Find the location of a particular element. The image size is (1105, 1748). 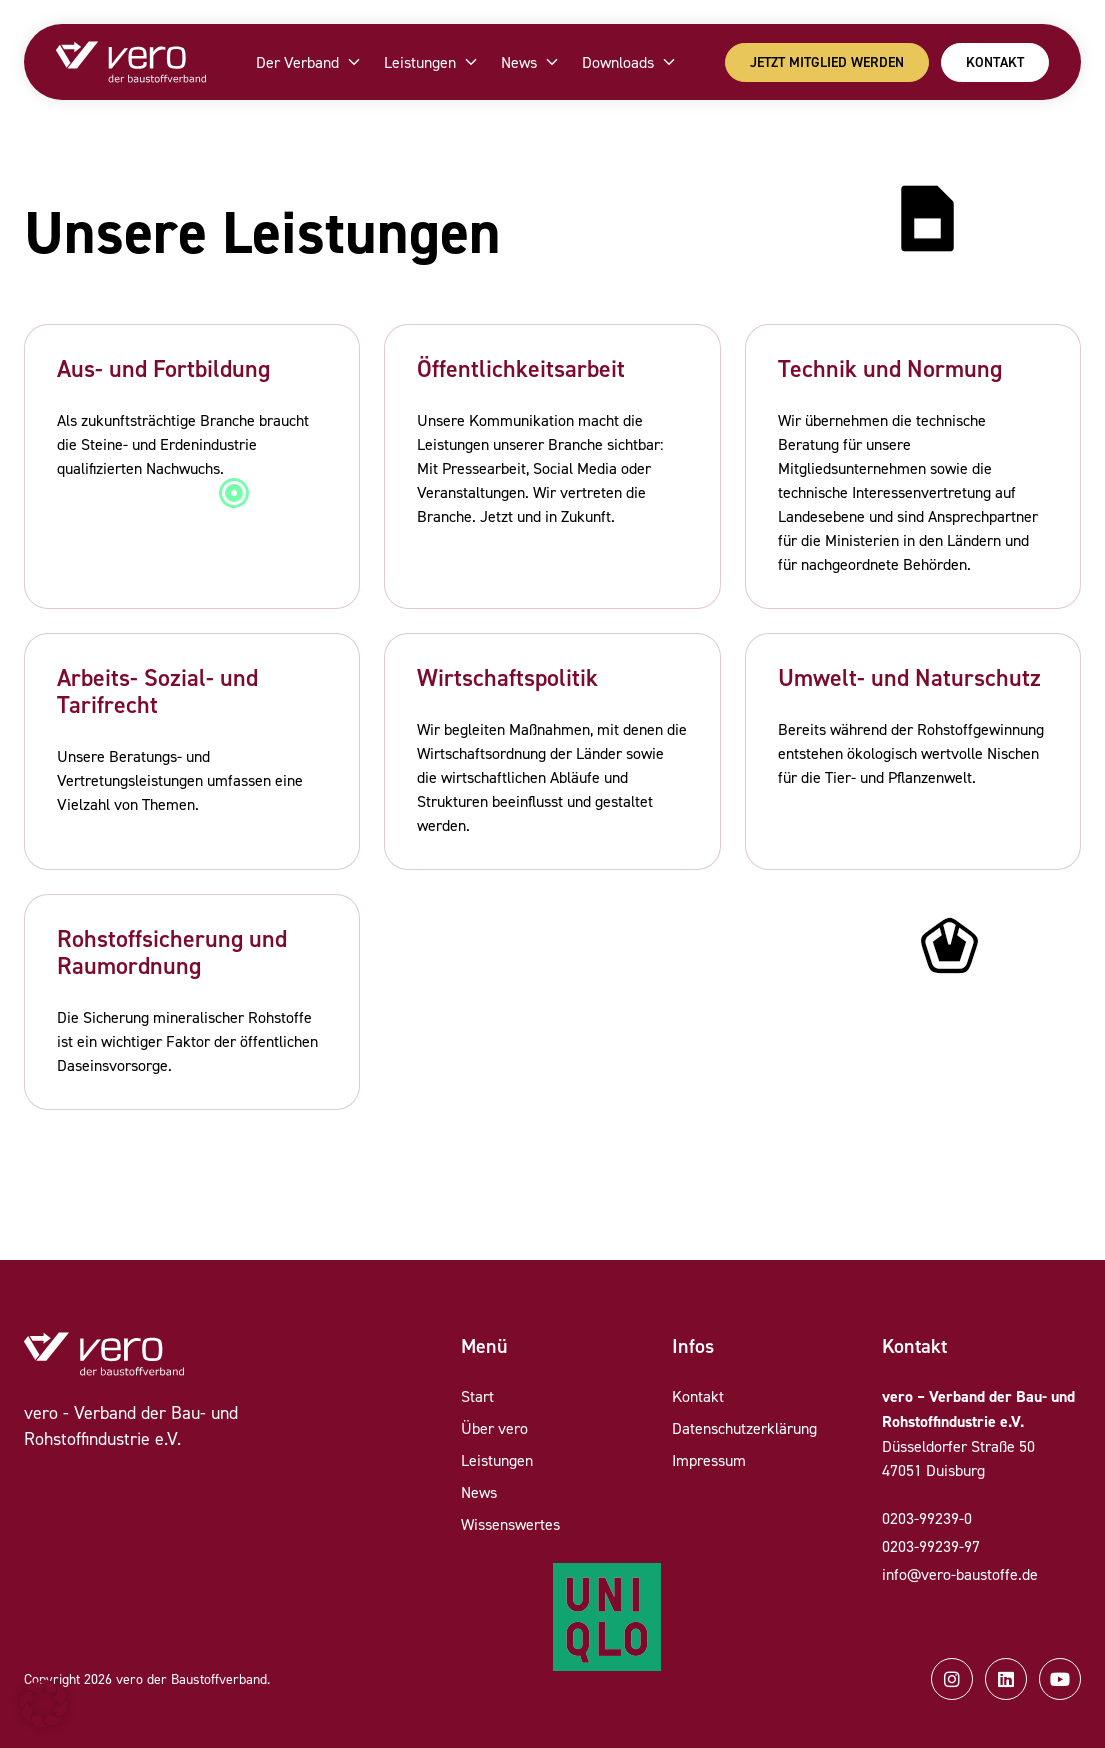

enable focus or do not disturb mode is located at coordinates (234, 493).